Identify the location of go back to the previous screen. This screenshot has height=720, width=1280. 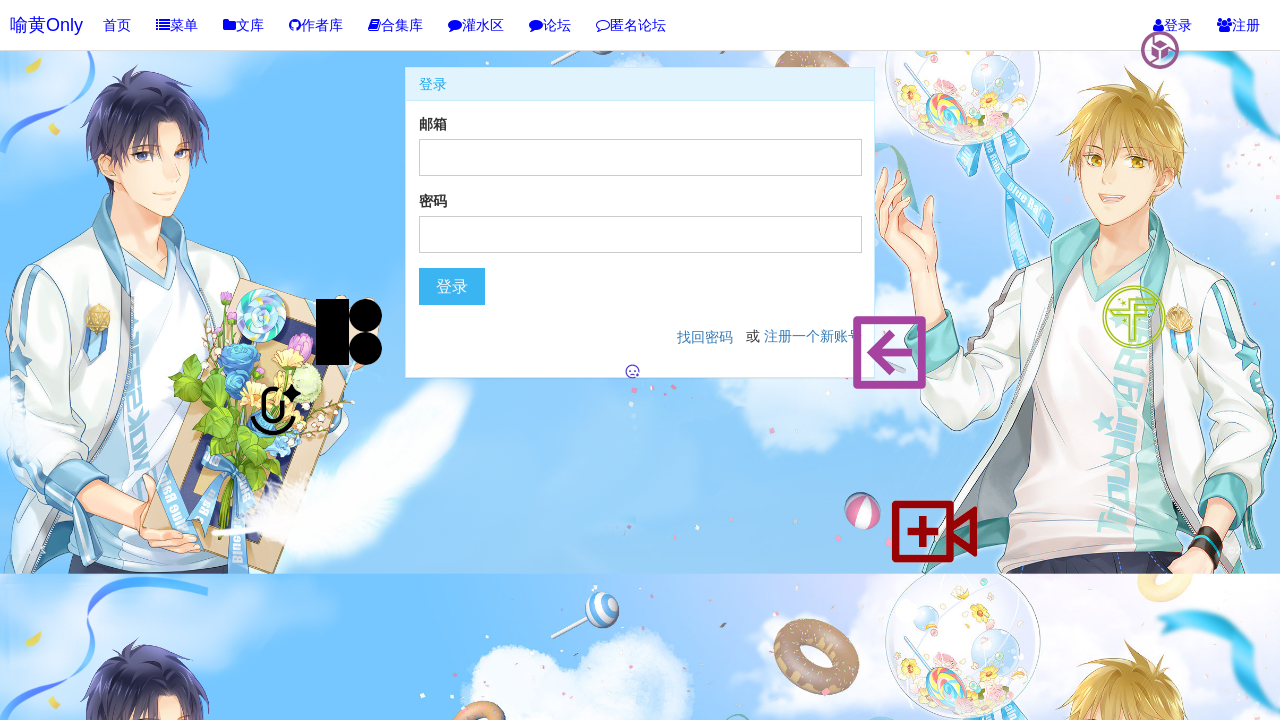
(889, 352).